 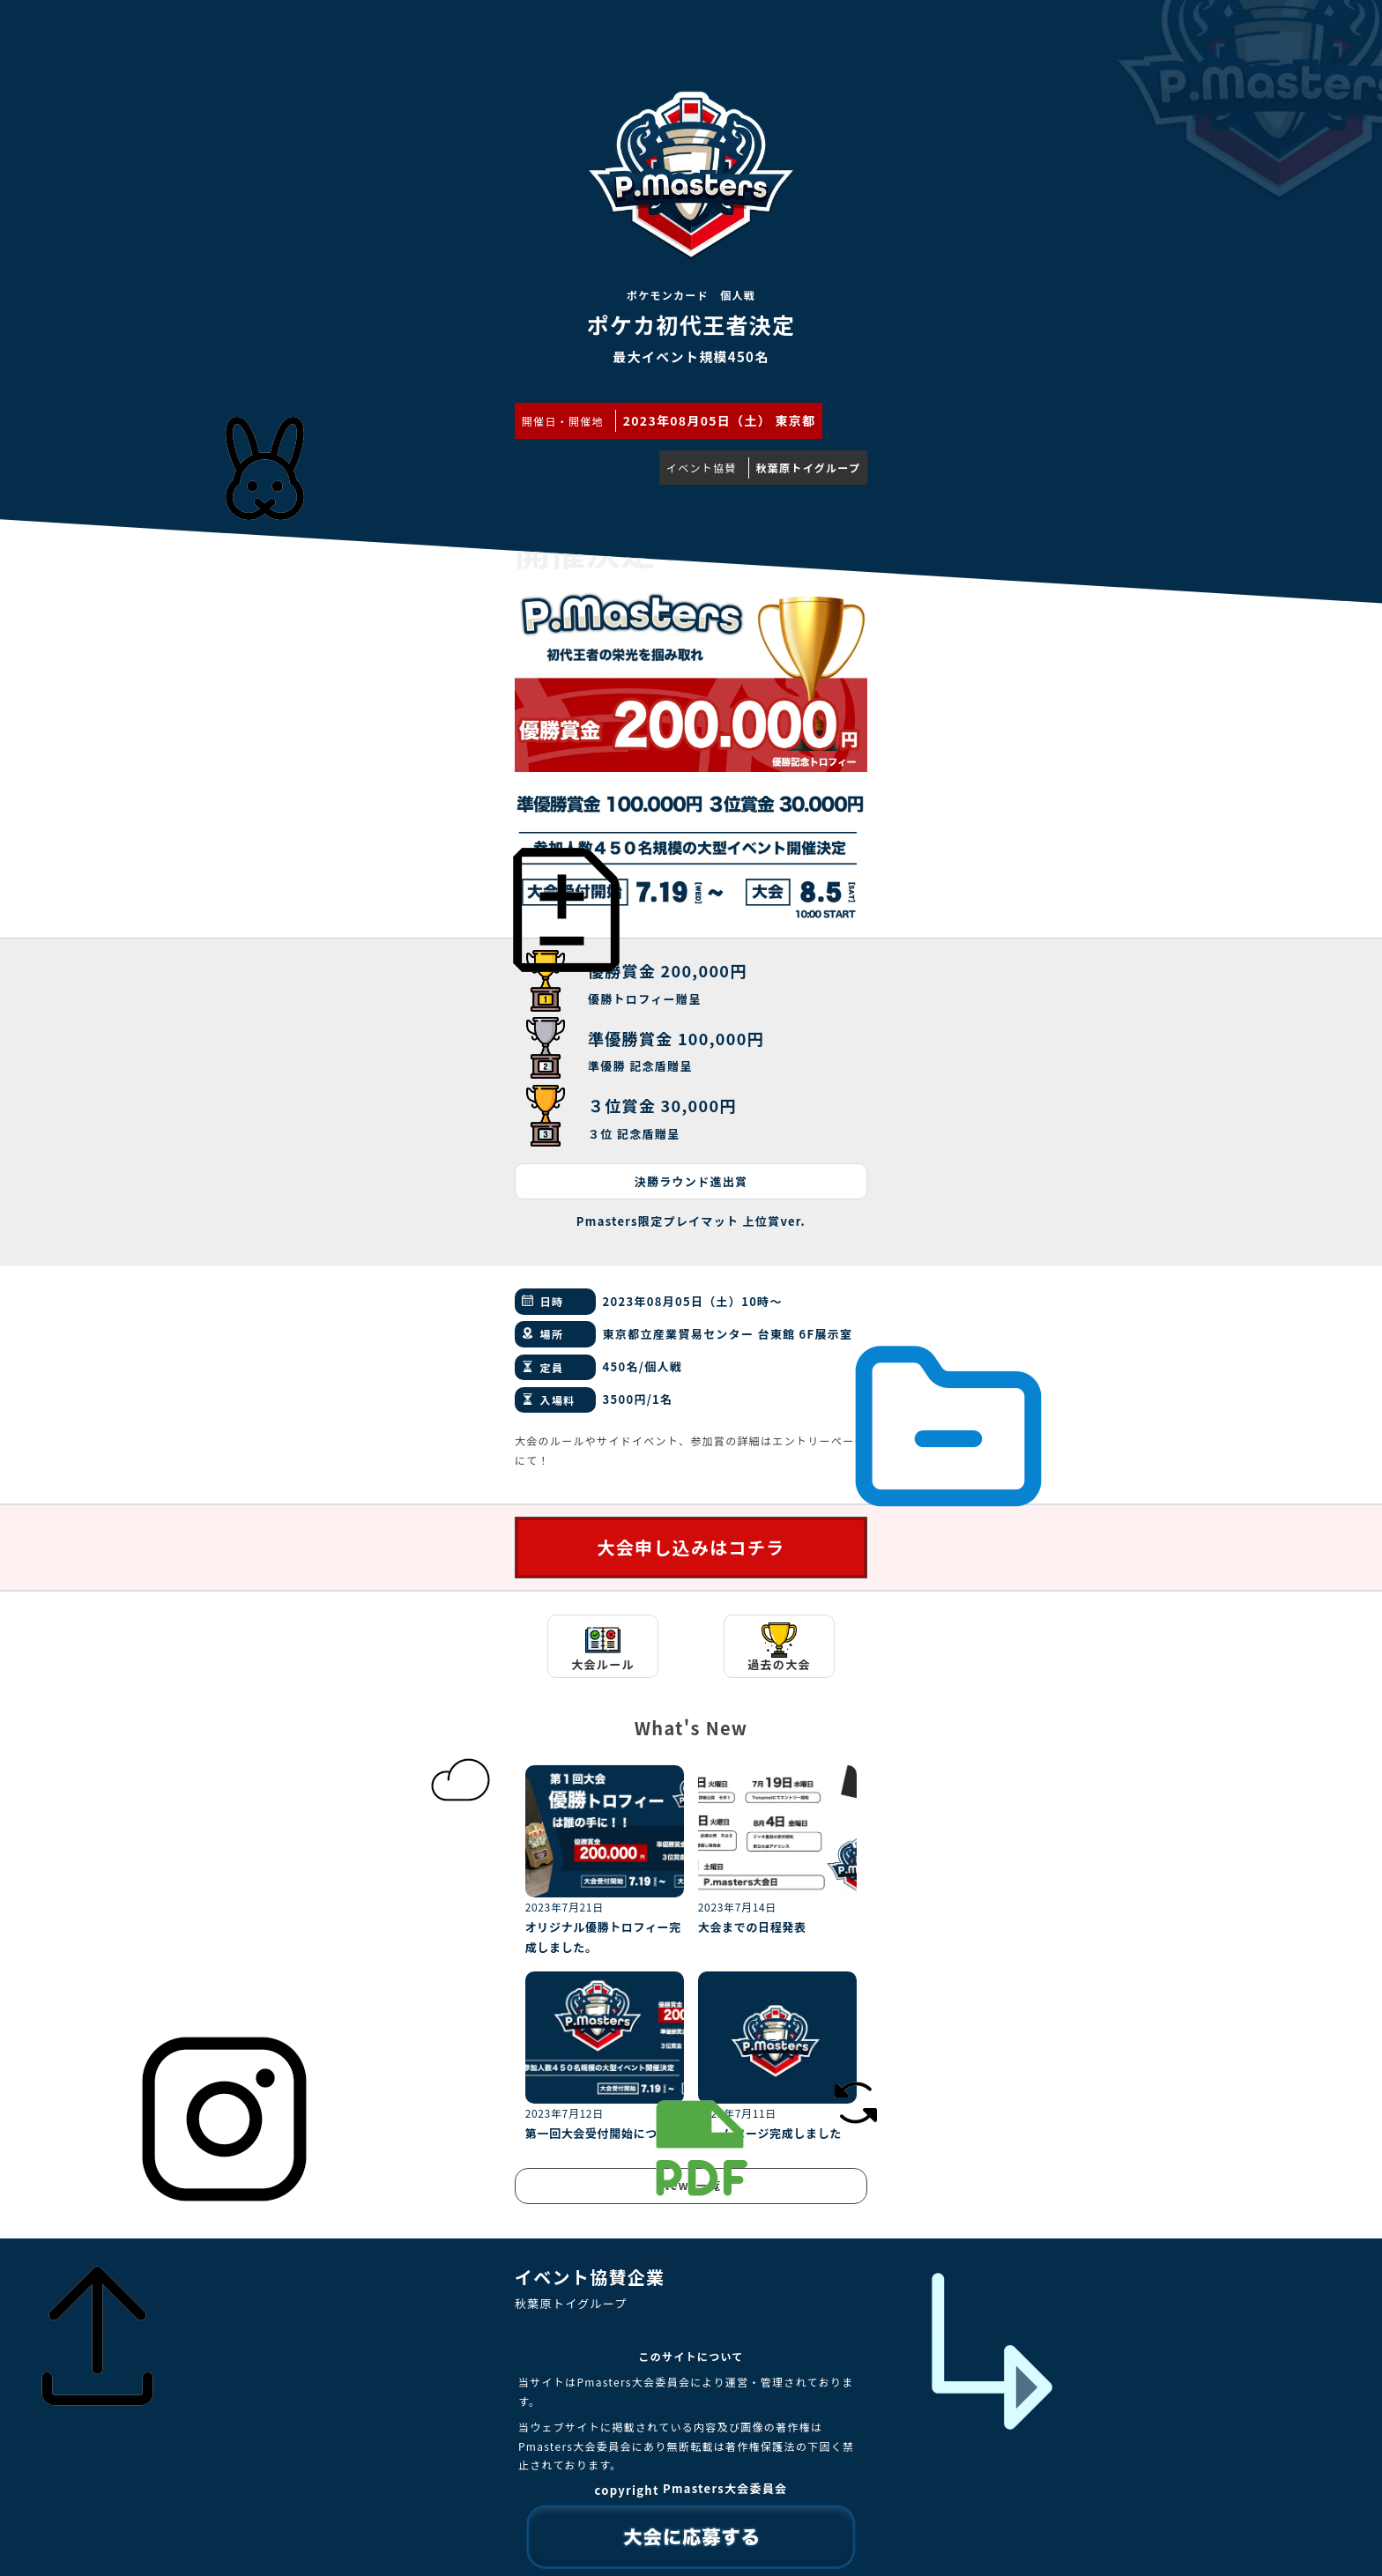 What do you see at coordinates (97, 2335) in the screenshot?
I see `upload a file or document` at bounding box center [97, 2335].